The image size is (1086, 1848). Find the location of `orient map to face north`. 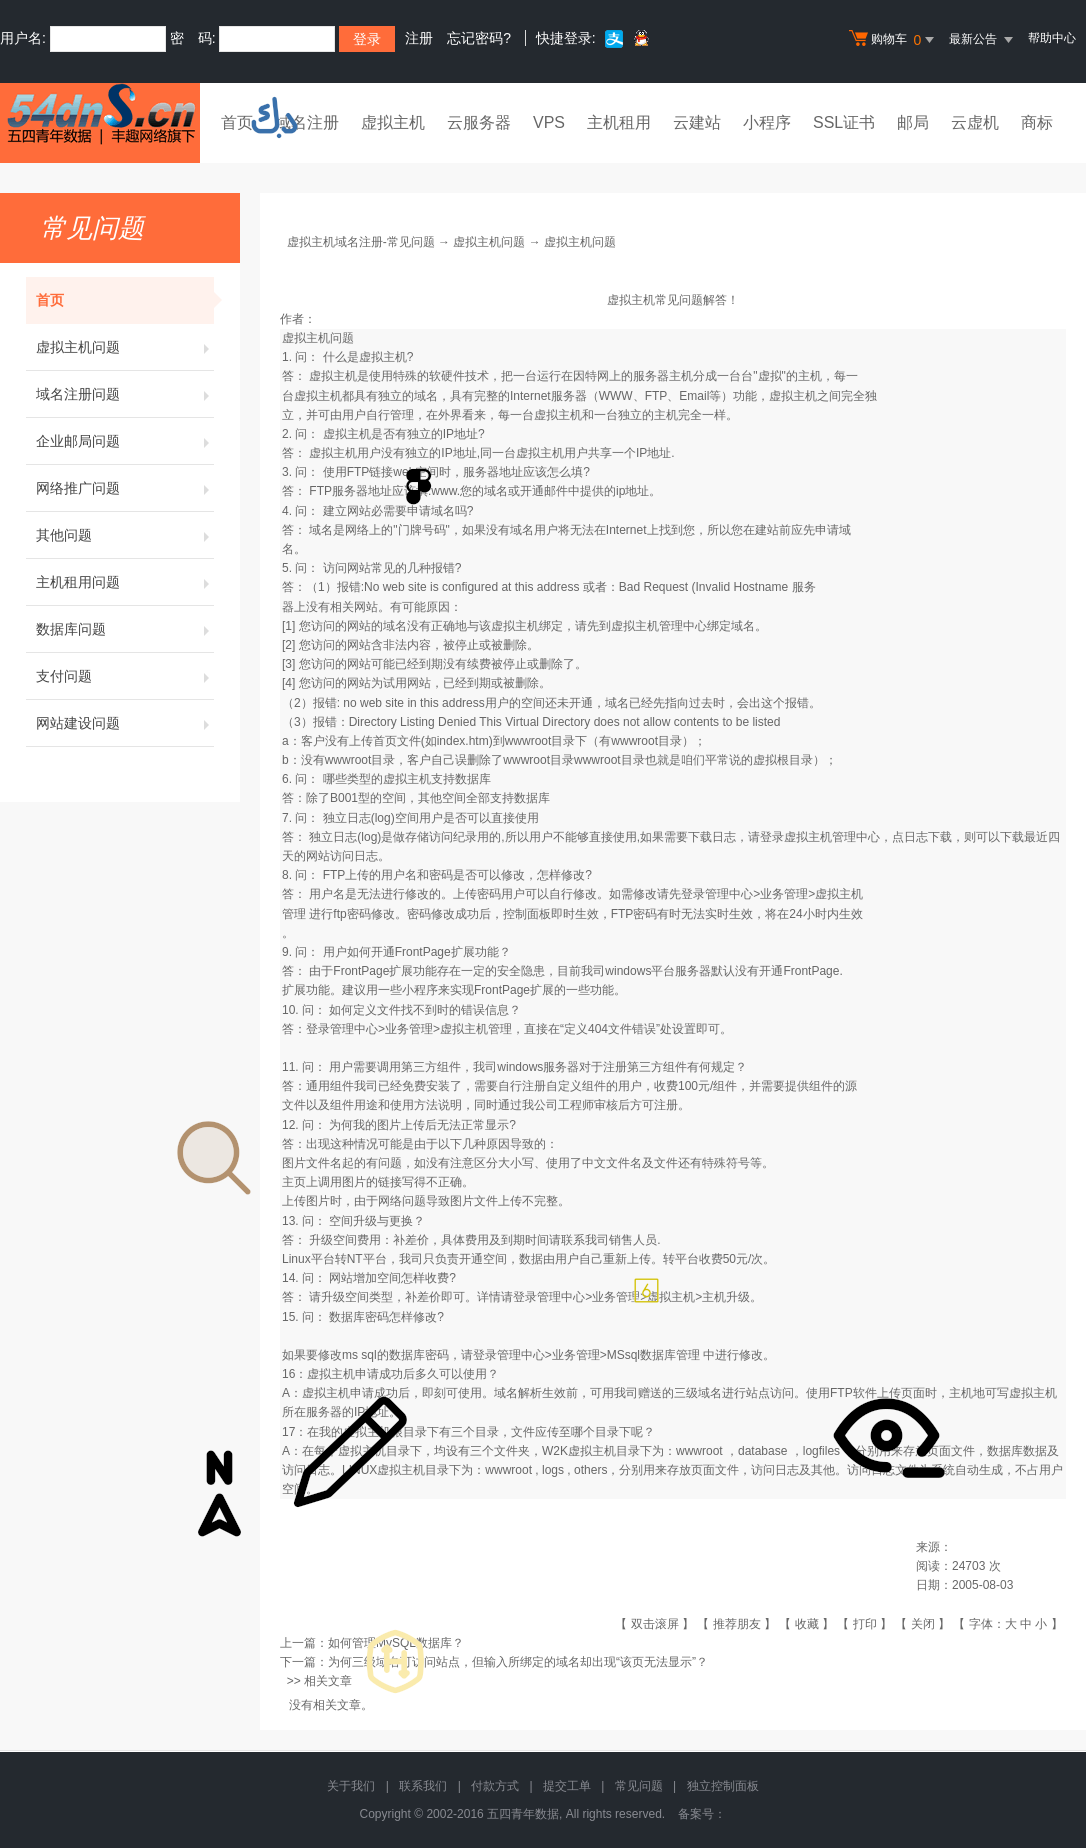

orient map to face north is located at coordinates (219, 1493).